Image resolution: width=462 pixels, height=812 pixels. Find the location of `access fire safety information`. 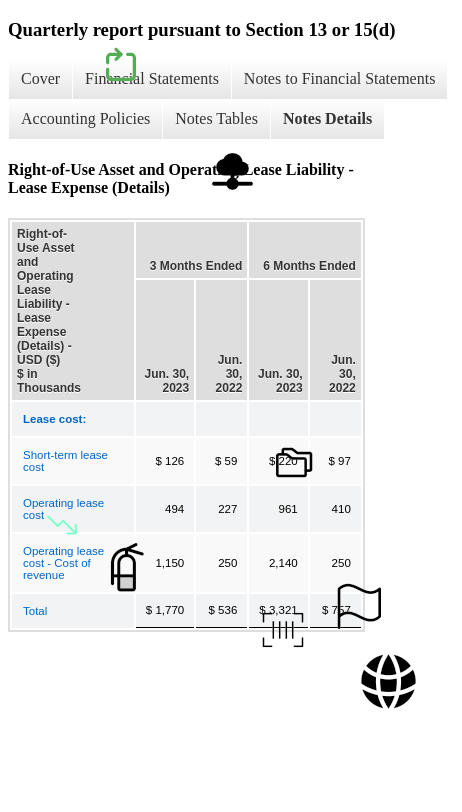

access fire safety information is located at coordinates (125, 568).